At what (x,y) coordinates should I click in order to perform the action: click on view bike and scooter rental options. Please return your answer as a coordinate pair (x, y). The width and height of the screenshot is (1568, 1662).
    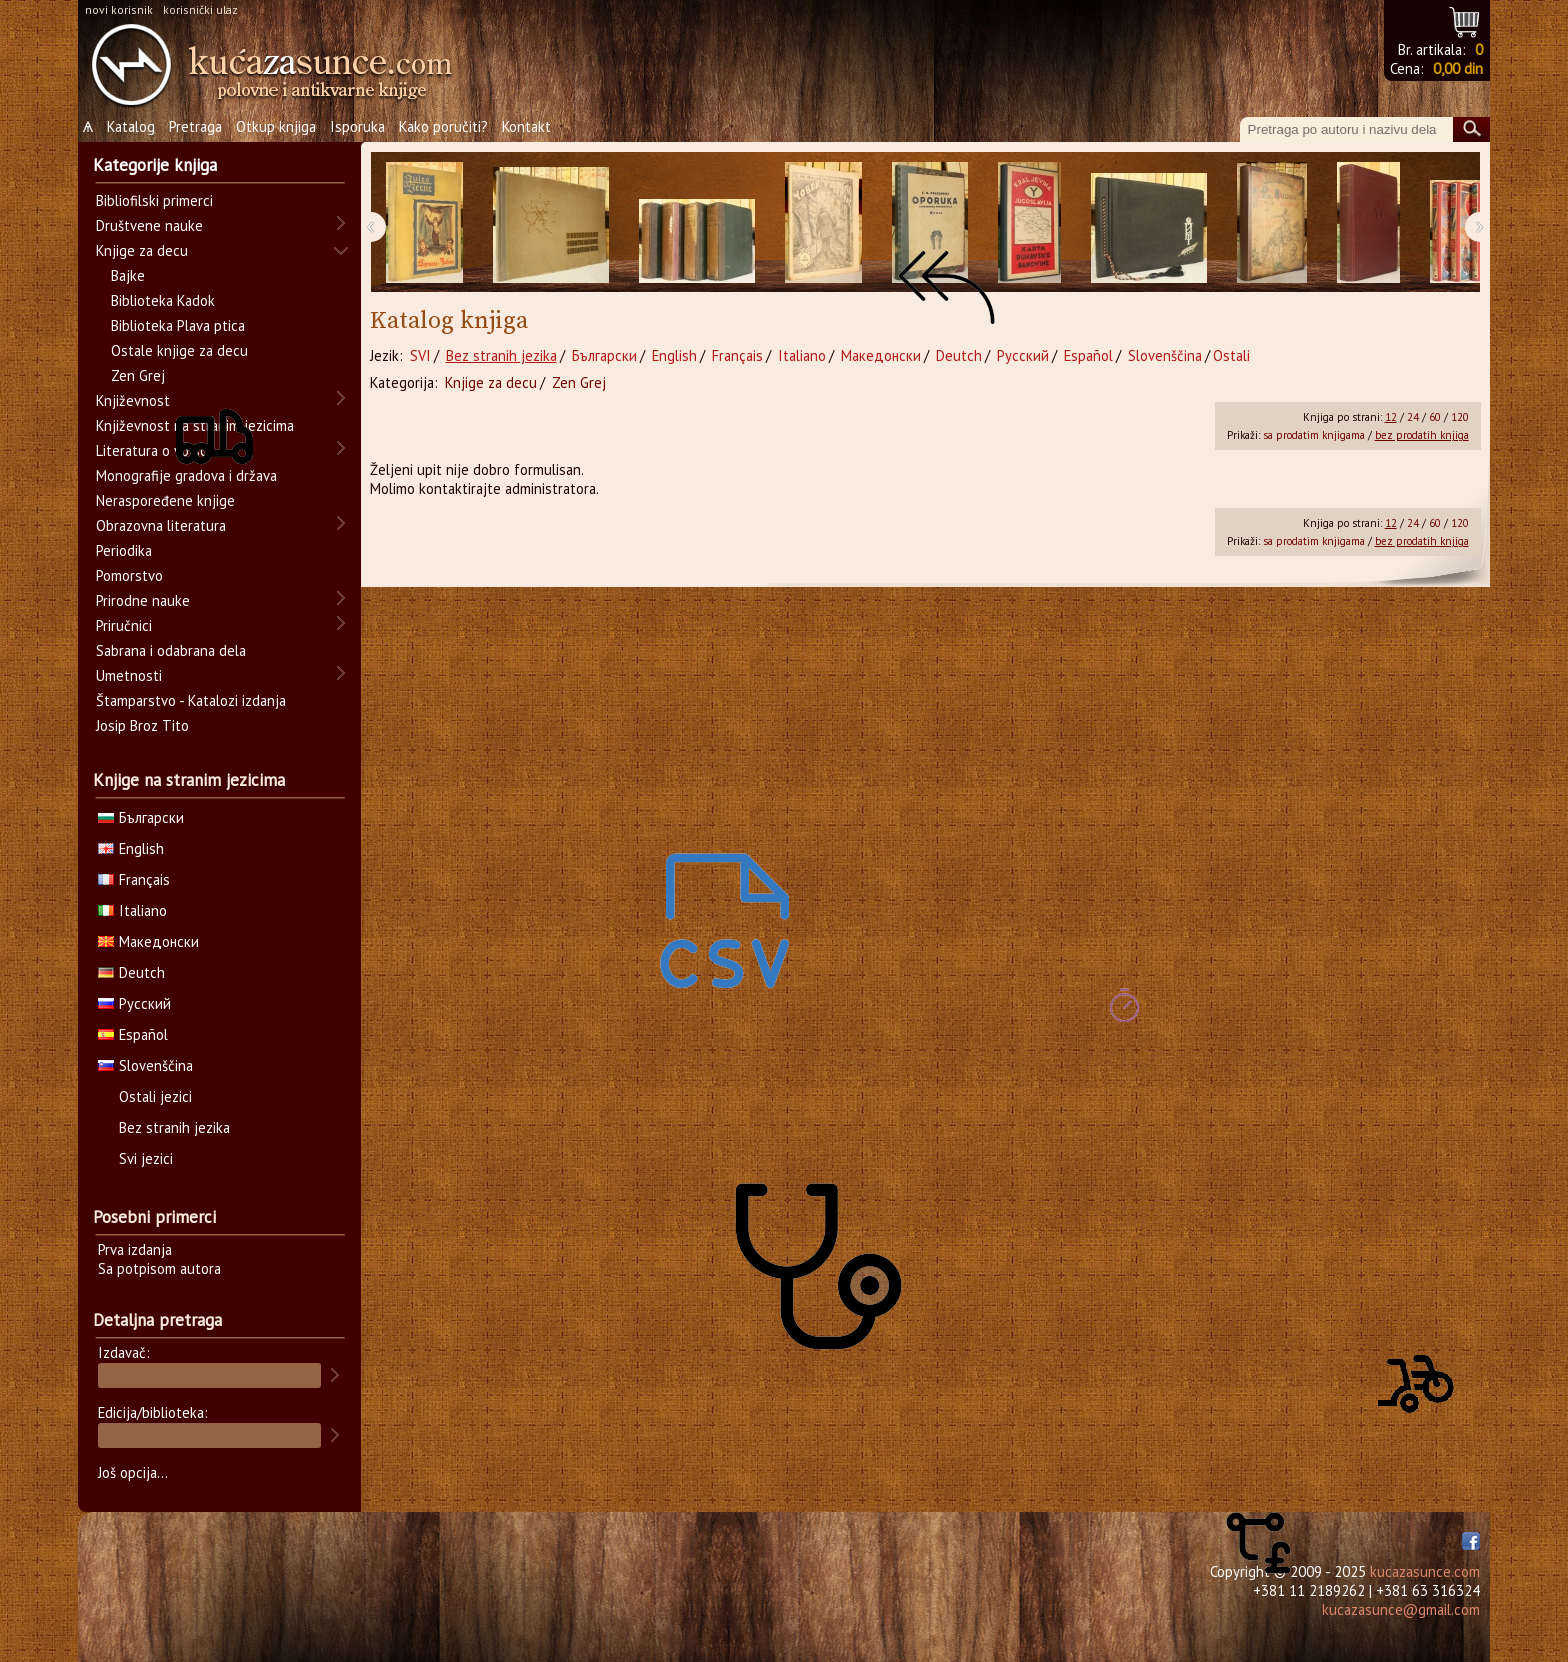
    Looking at the image, I should click on (1416, 1384).